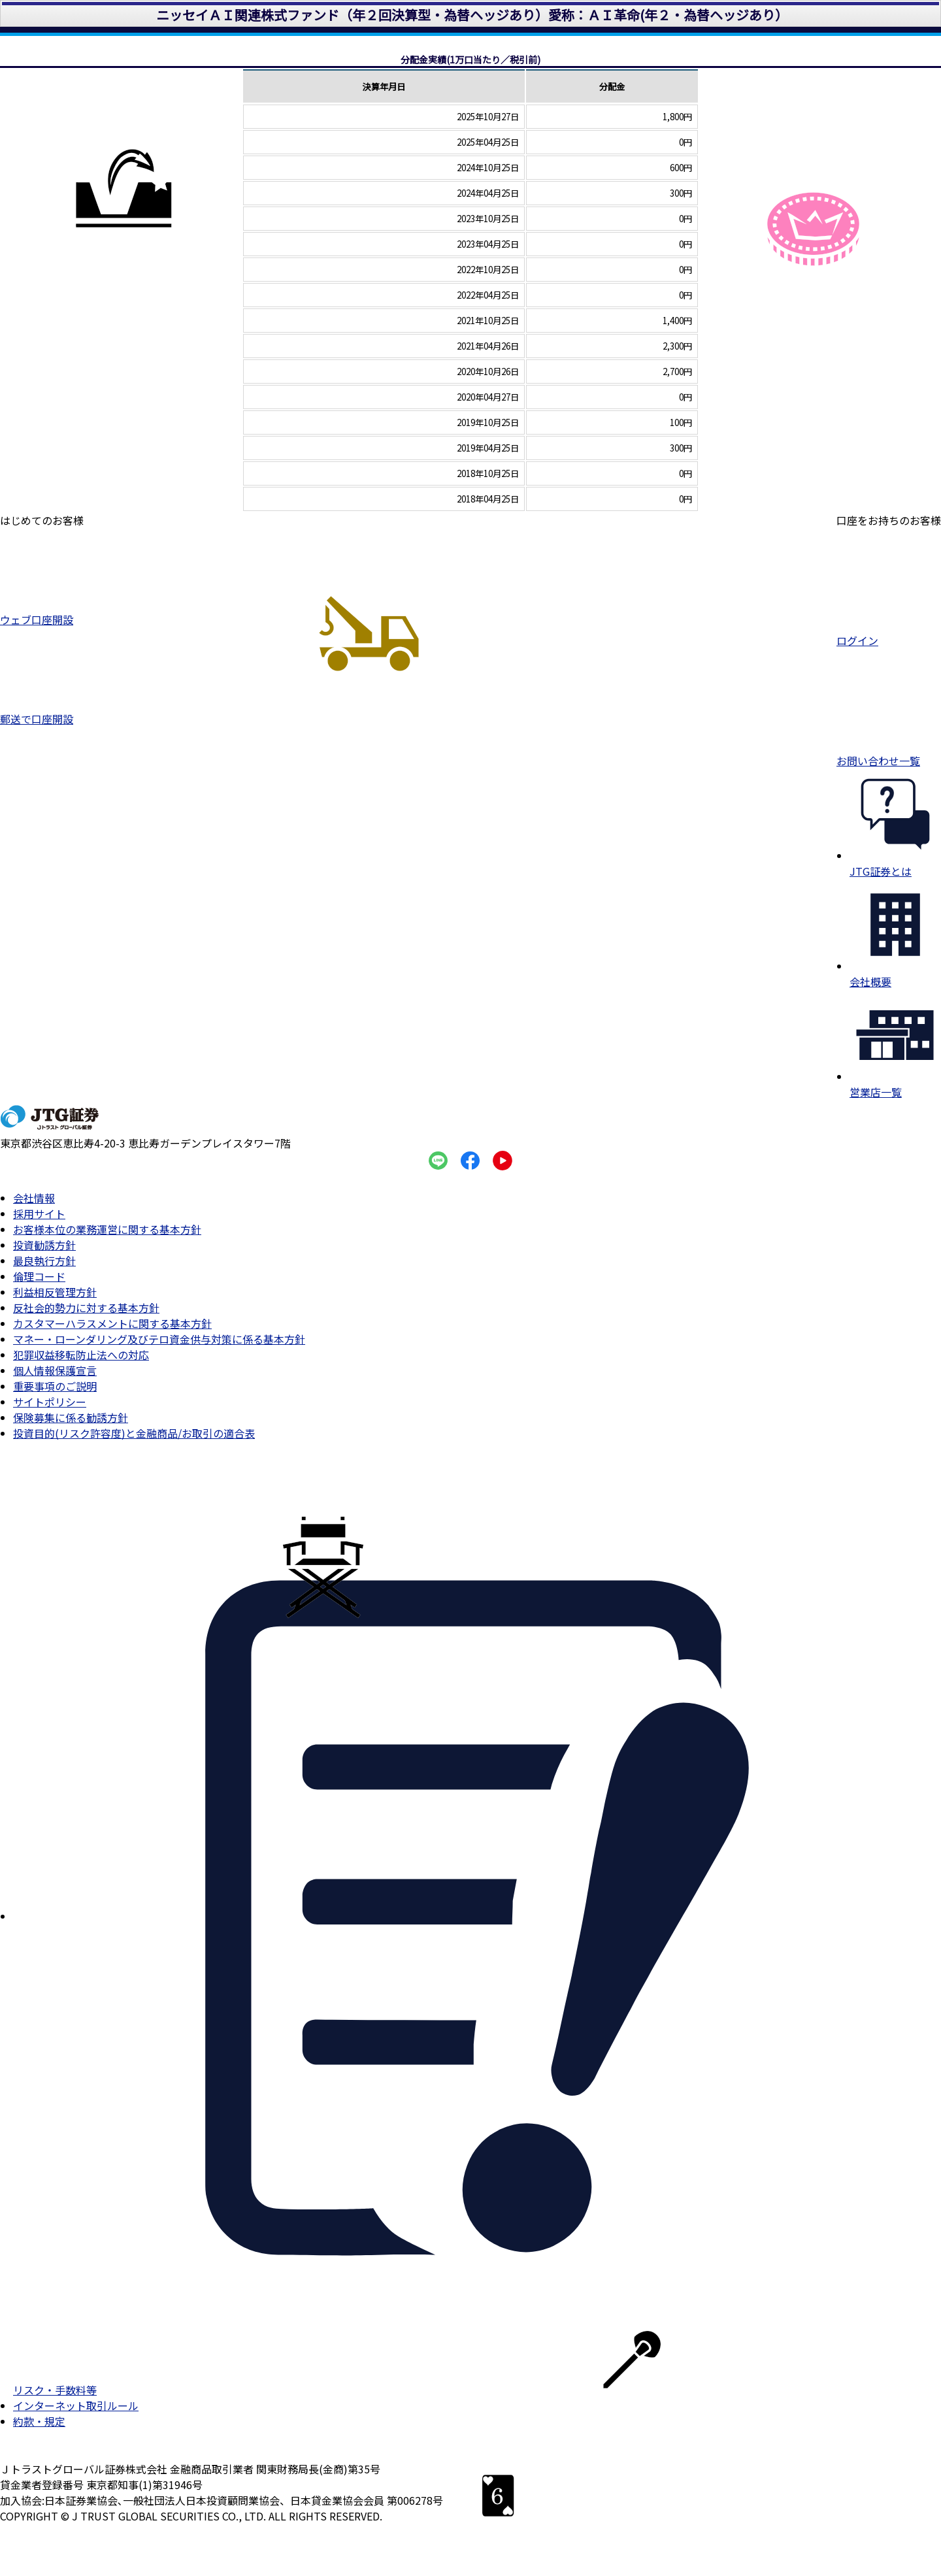 The width and height of the screenshot is (941, 2576). I want to click on launch trench assault game mode, so click(123, 180).